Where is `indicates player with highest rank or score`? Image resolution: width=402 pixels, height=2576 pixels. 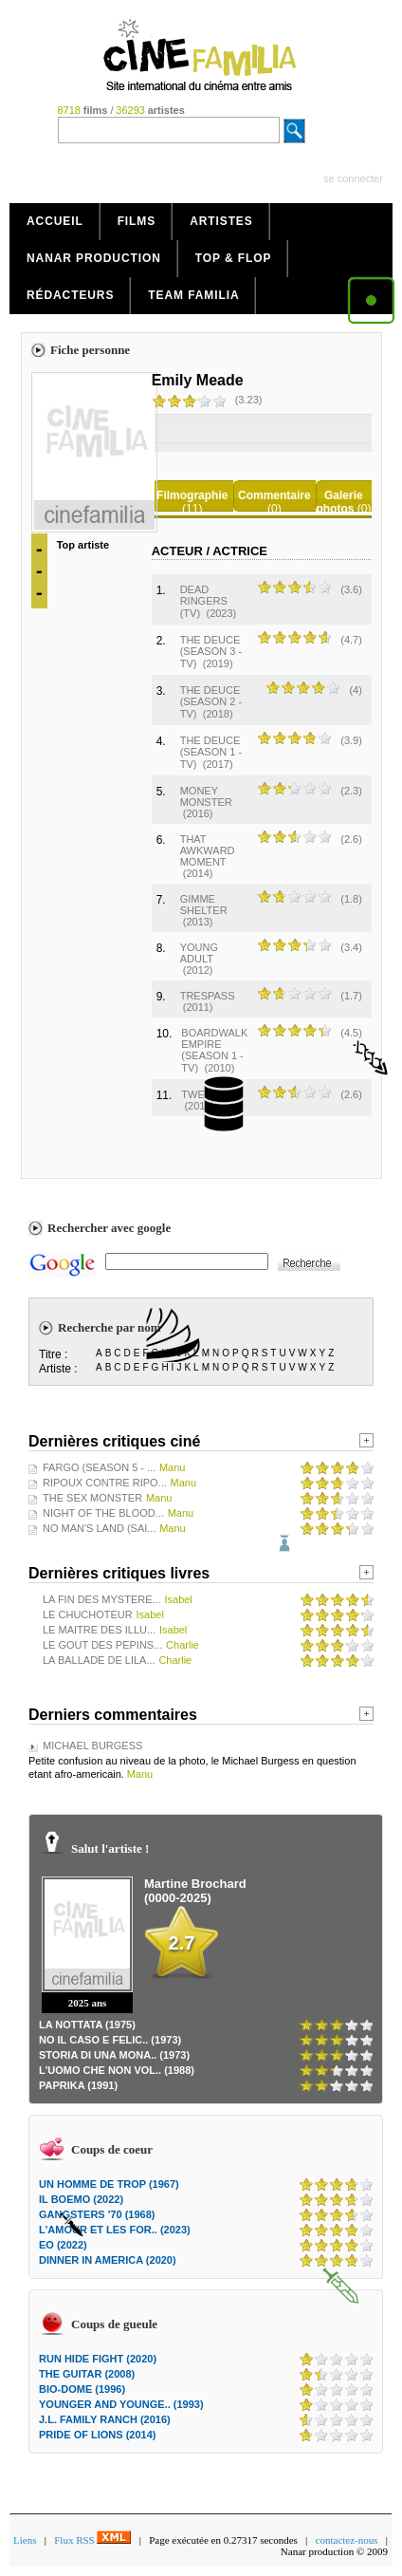
indicates player with highest rank or score is located at coordinates (284, 1542).